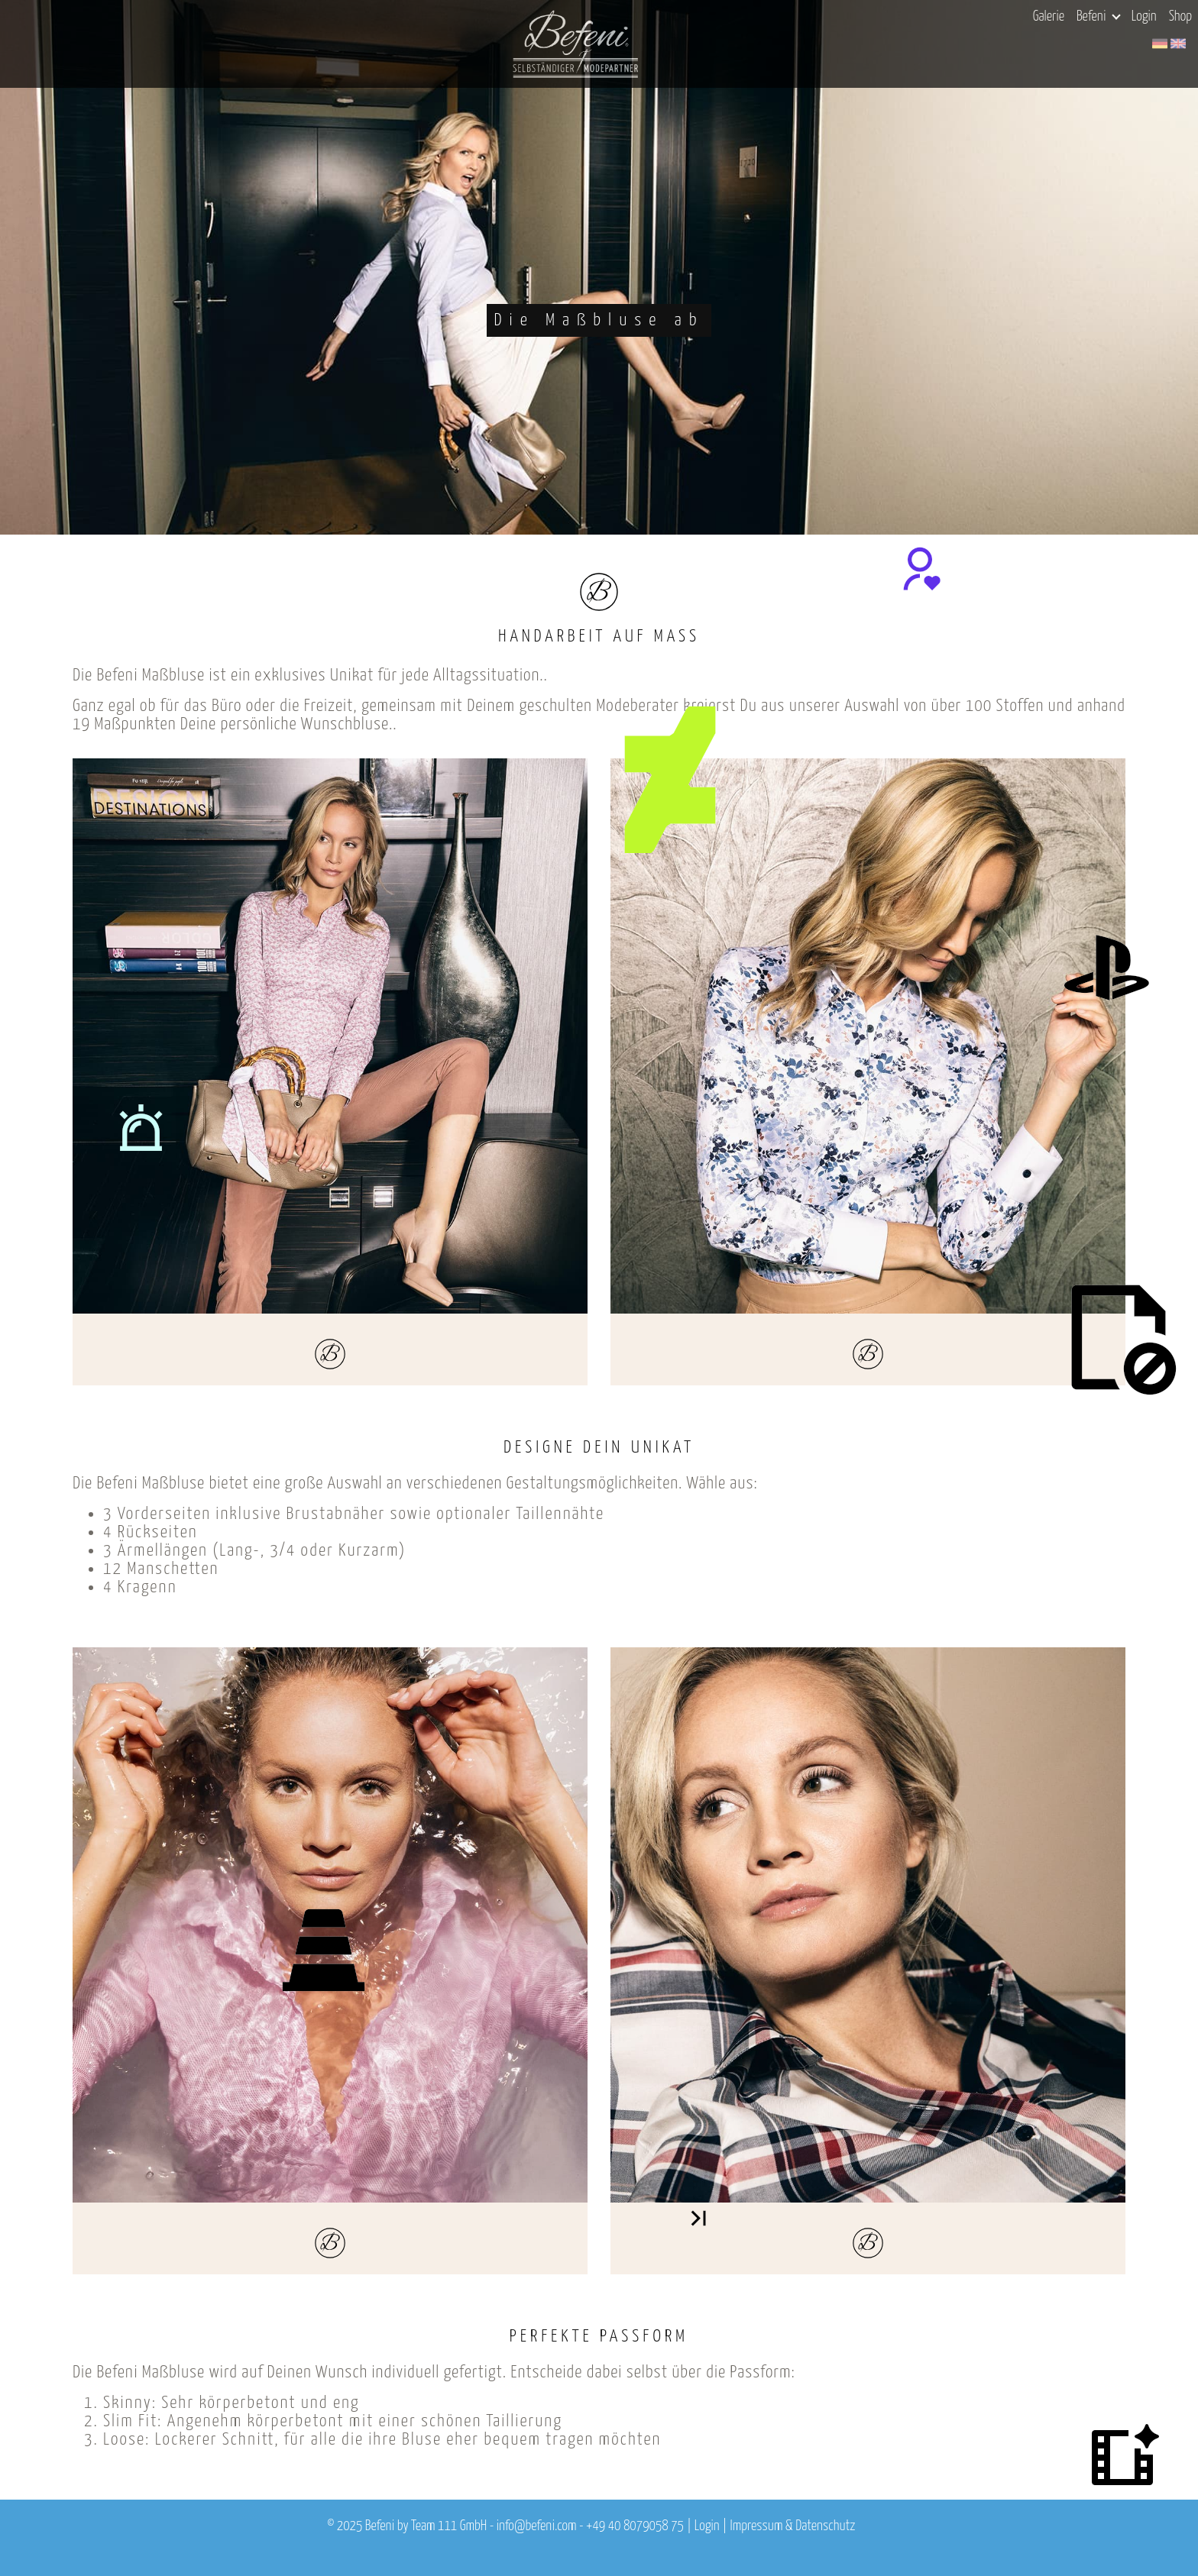 The width and height of the screenshot is (1198, 2576). Describe the element at coordinates (1119, 1337) in the screenshot. I see `file access denied or restricted` at that location.